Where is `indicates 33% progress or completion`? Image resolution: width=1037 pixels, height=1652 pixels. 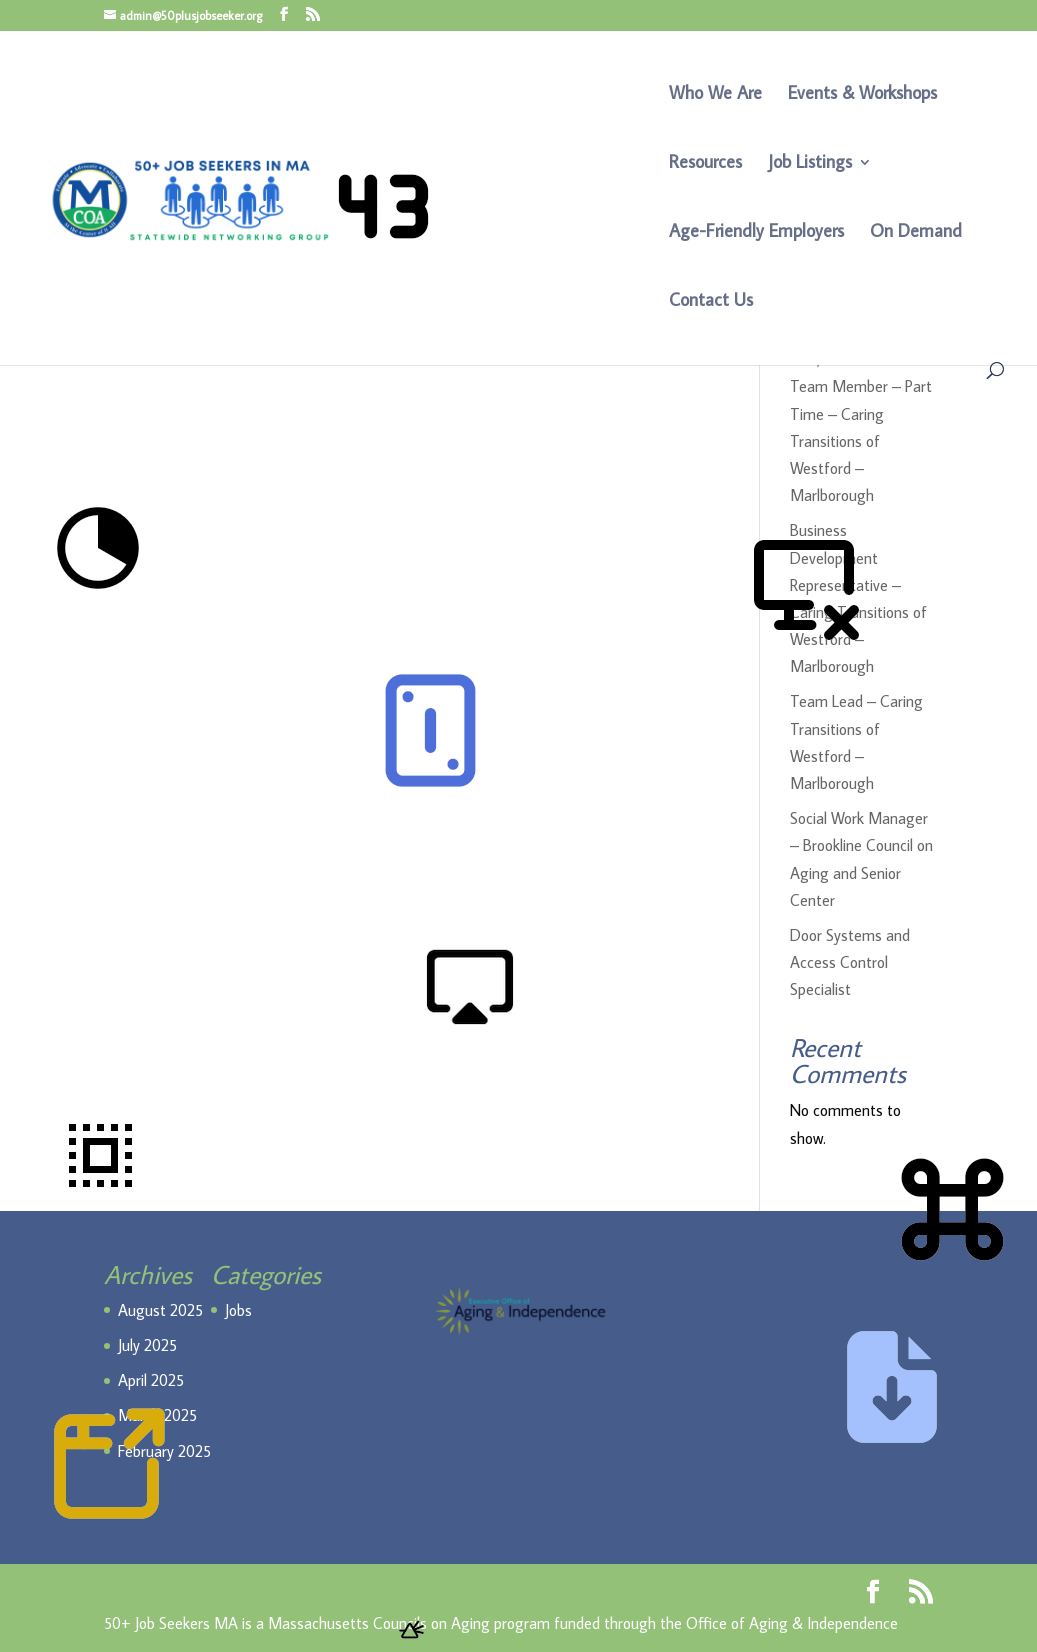 indicates 33% progress or completion is located at coordinates (98, 548).